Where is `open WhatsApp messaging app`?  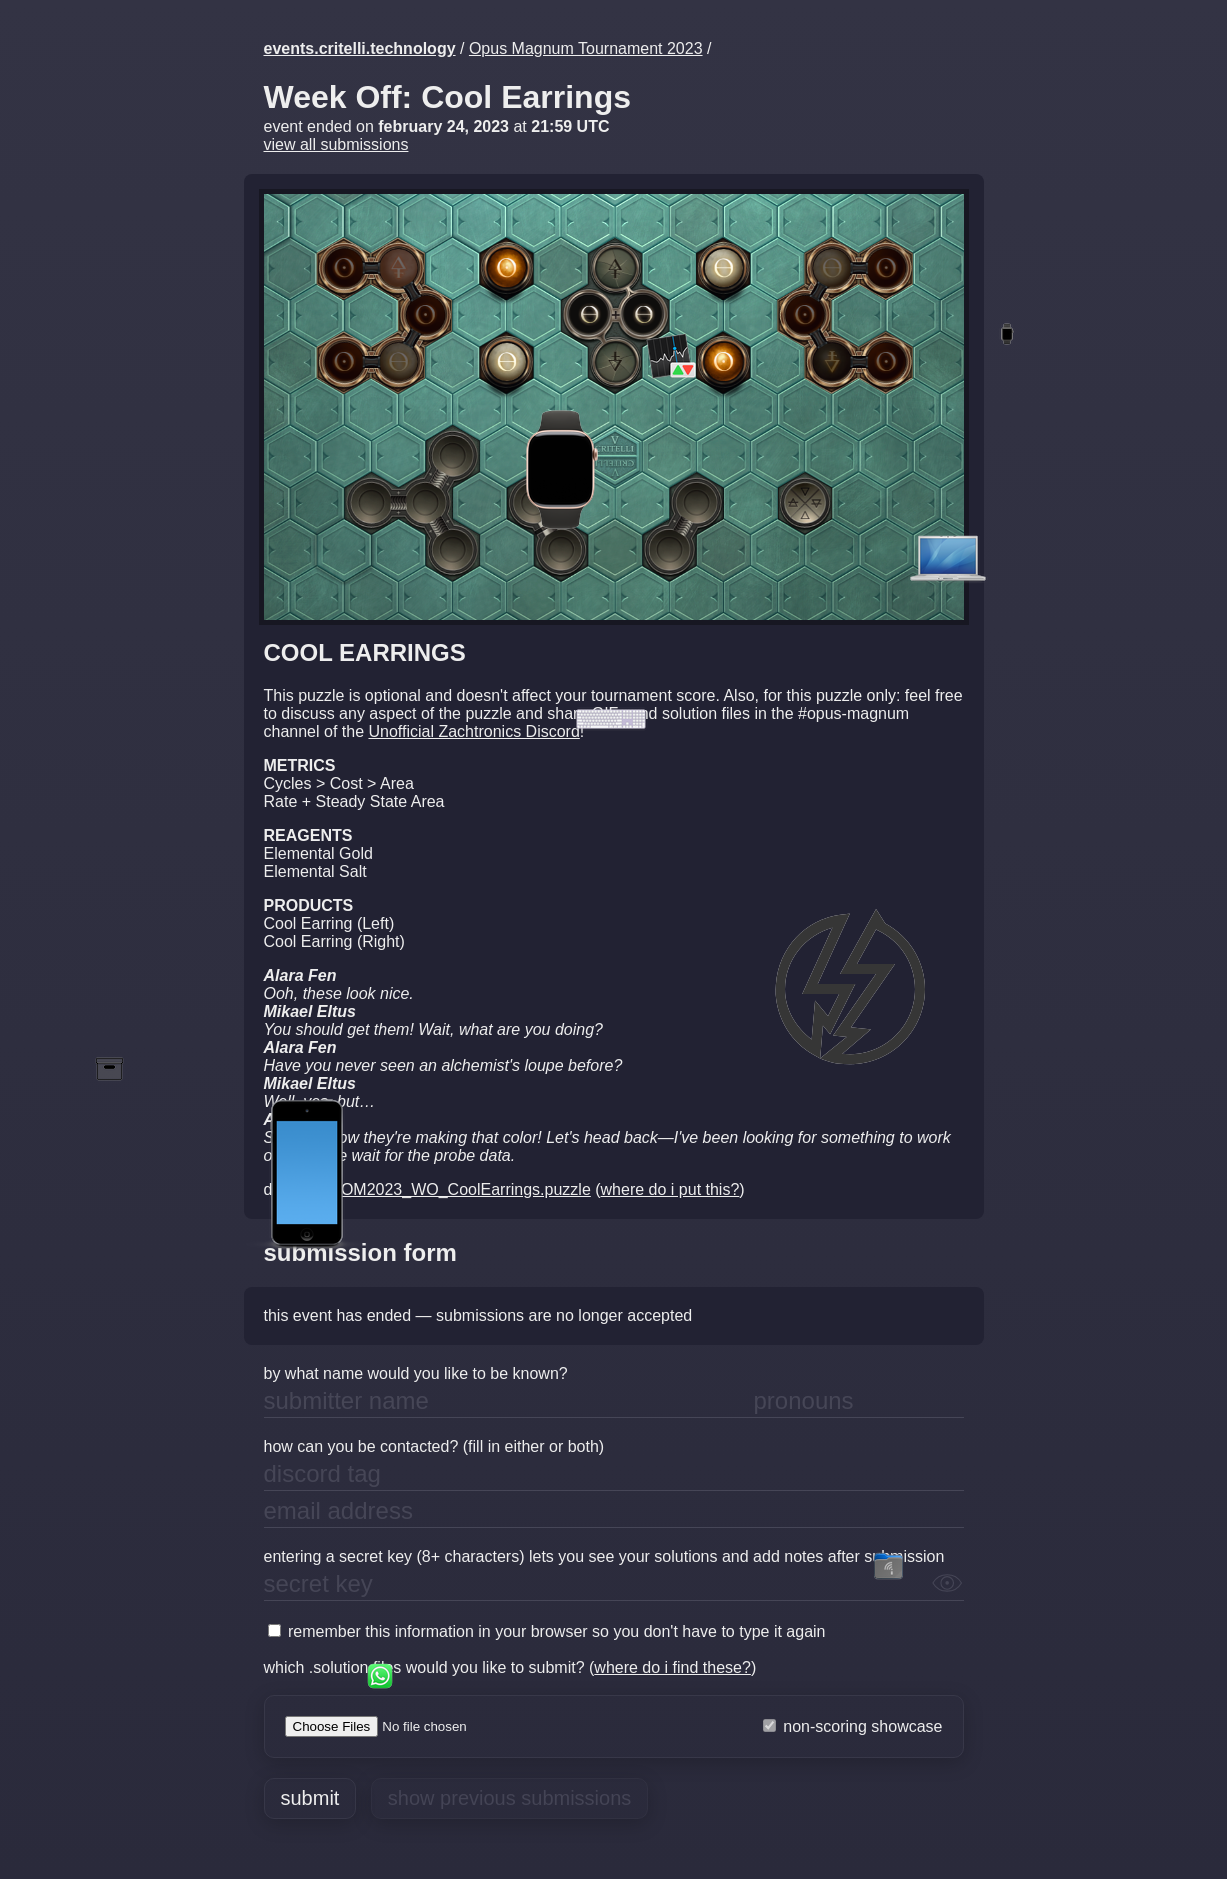
open WhatsApp messaging app is located at coordinates (380, 1676).